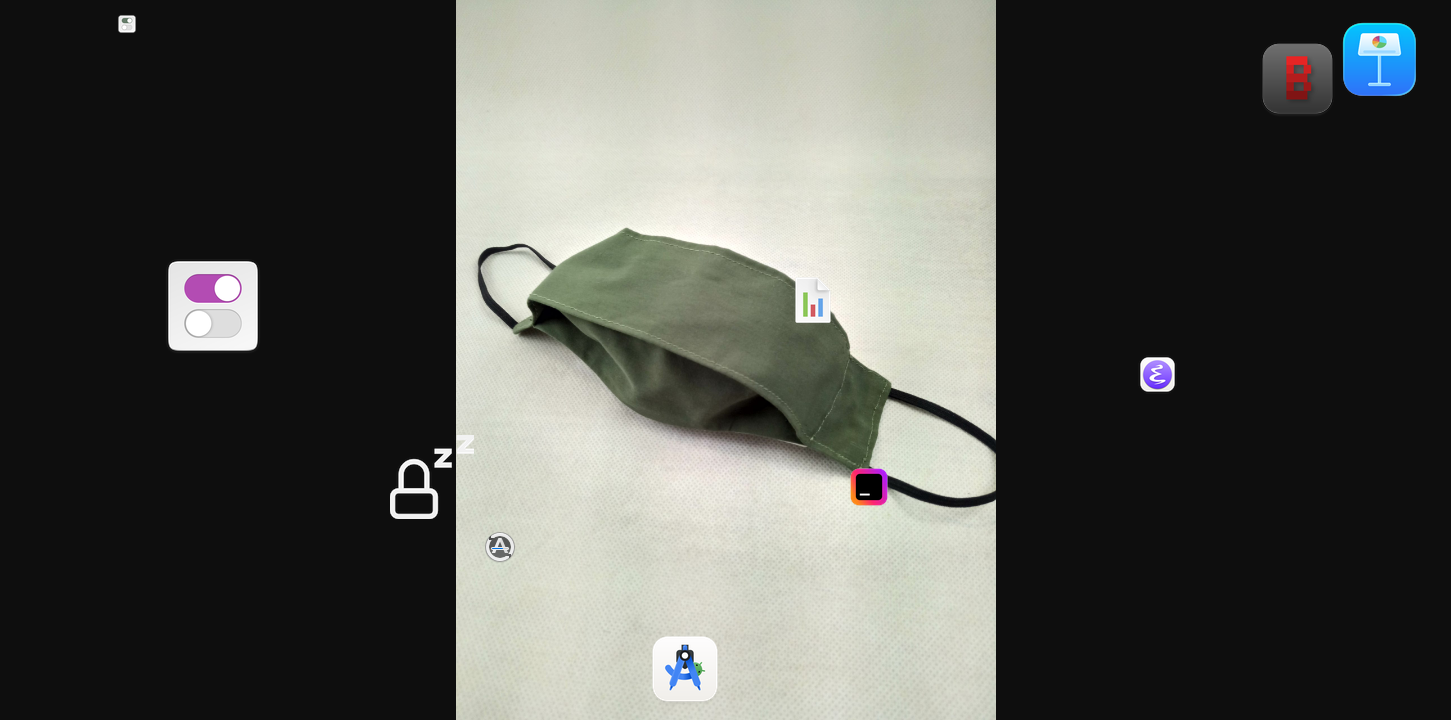 The width and height of the screenshot is (1451, 720). Describe the element at coordinates (1379, 59) in the screenshot. I see `open LibreOffice Writer document editor` at that location.